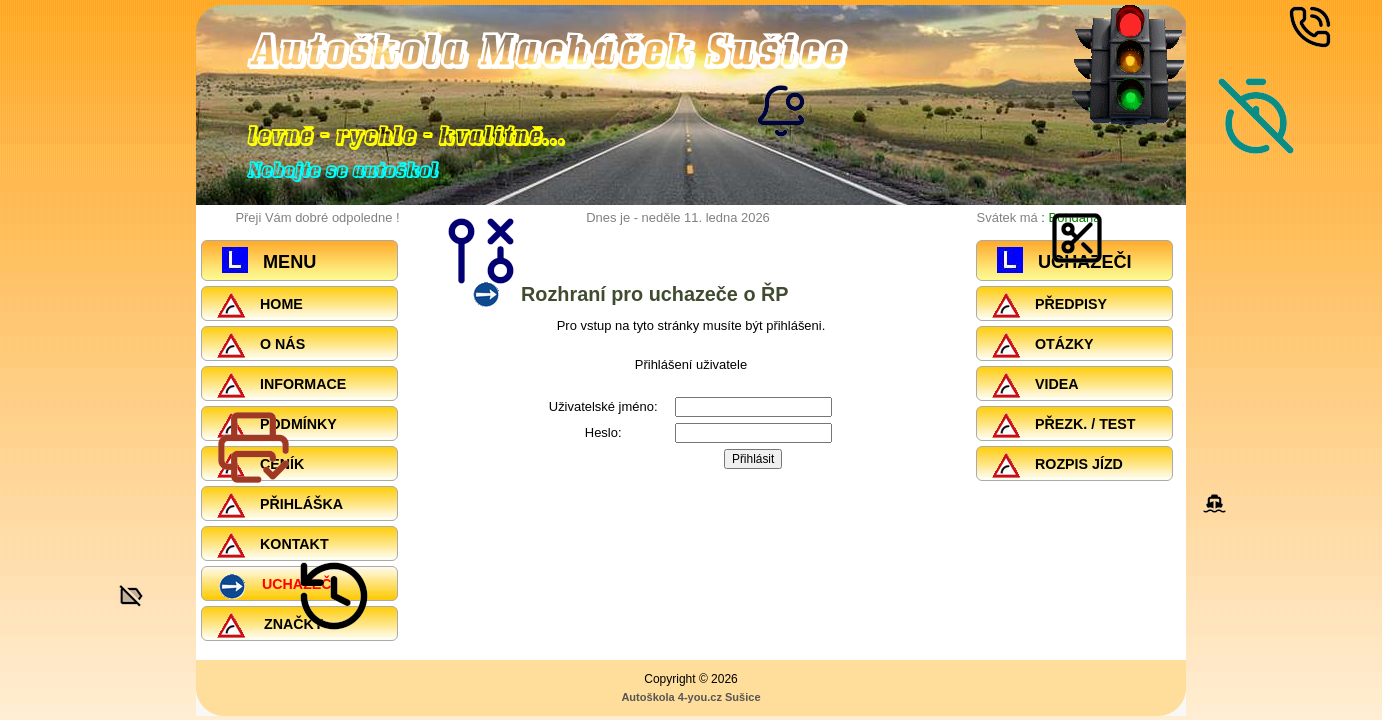  I want to click on make a phone call, so click(1310, 27).